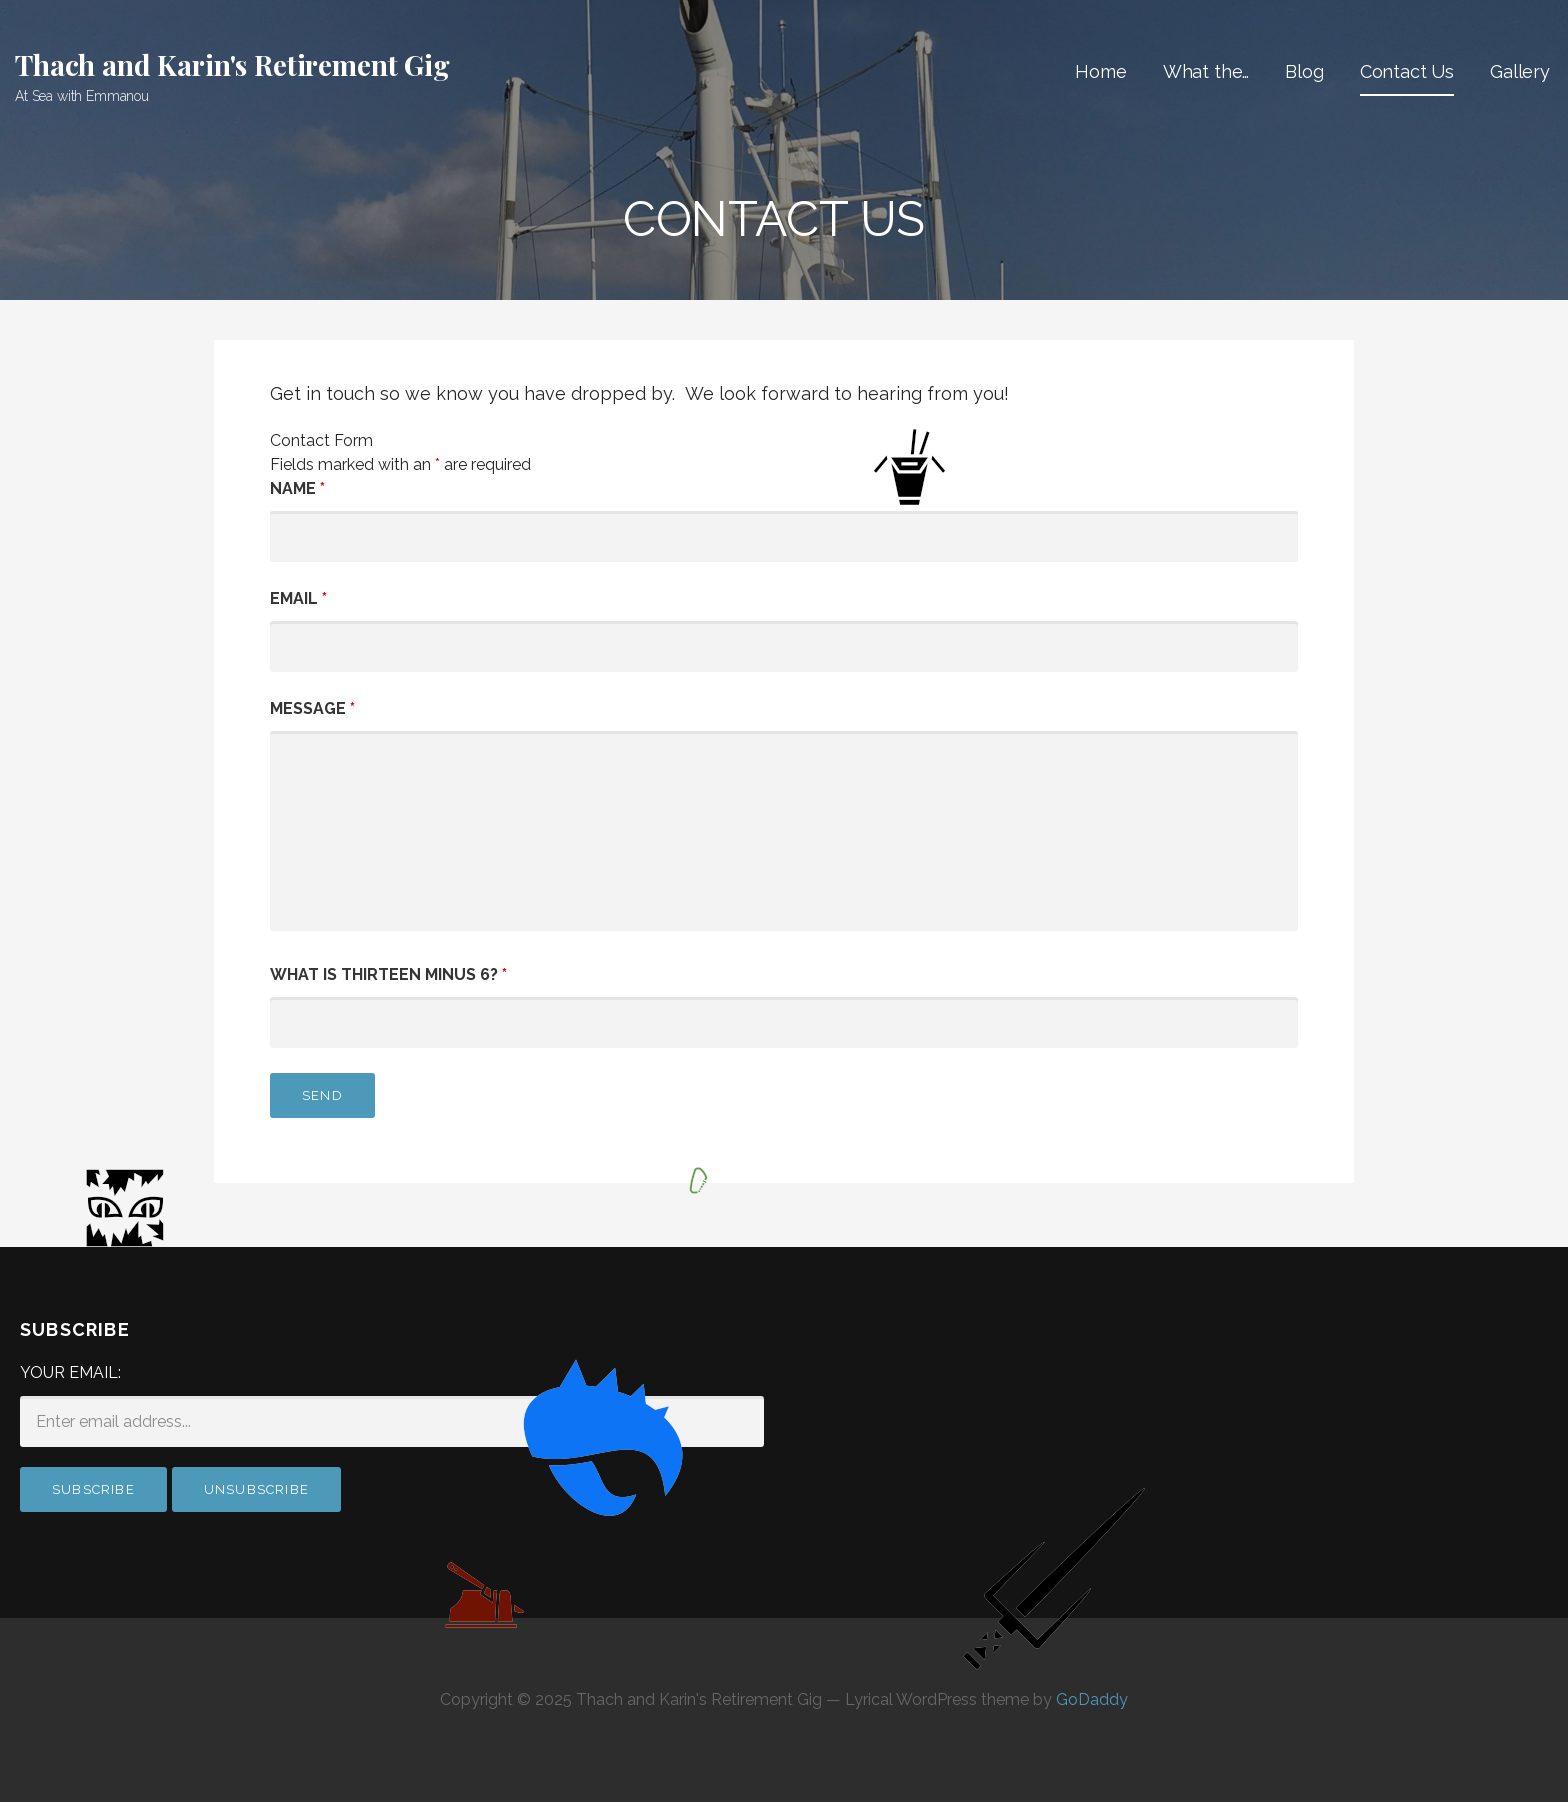  Describe the element at coordinates (125, 1208) in the screenshot. I see `toggle hidden or invisible mode` at that location.